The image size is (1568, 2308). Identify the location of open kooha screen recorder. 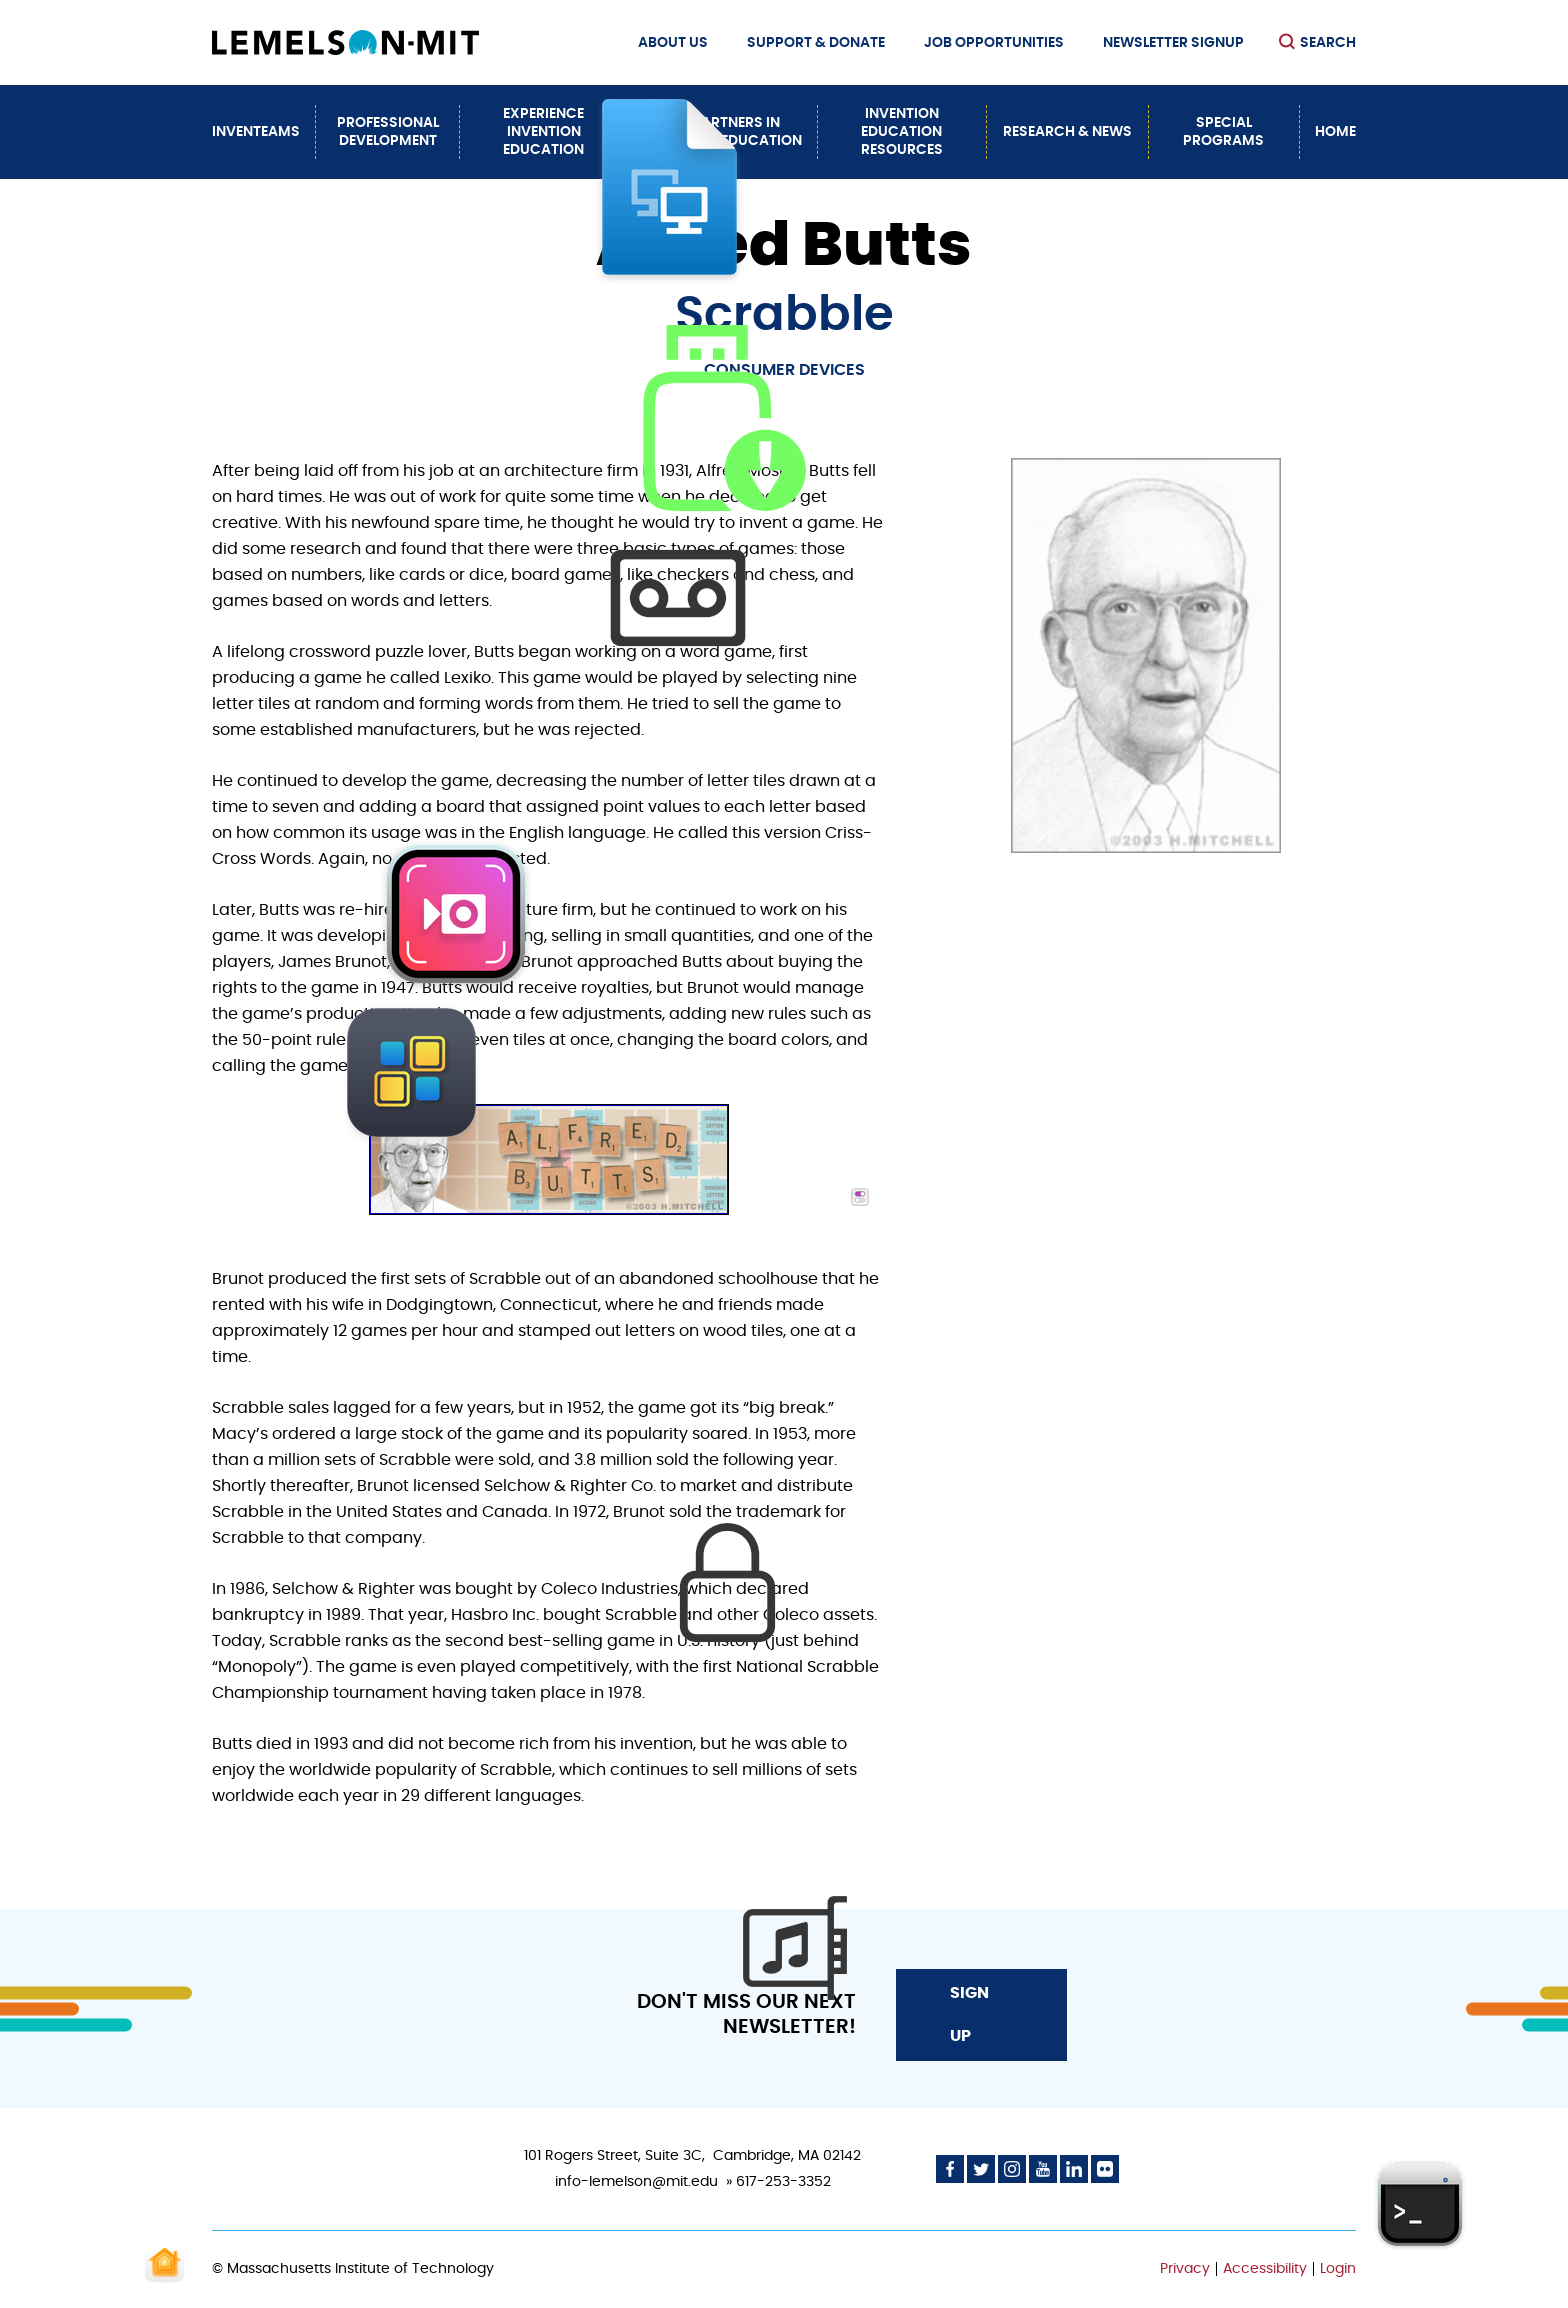
(456, 914).